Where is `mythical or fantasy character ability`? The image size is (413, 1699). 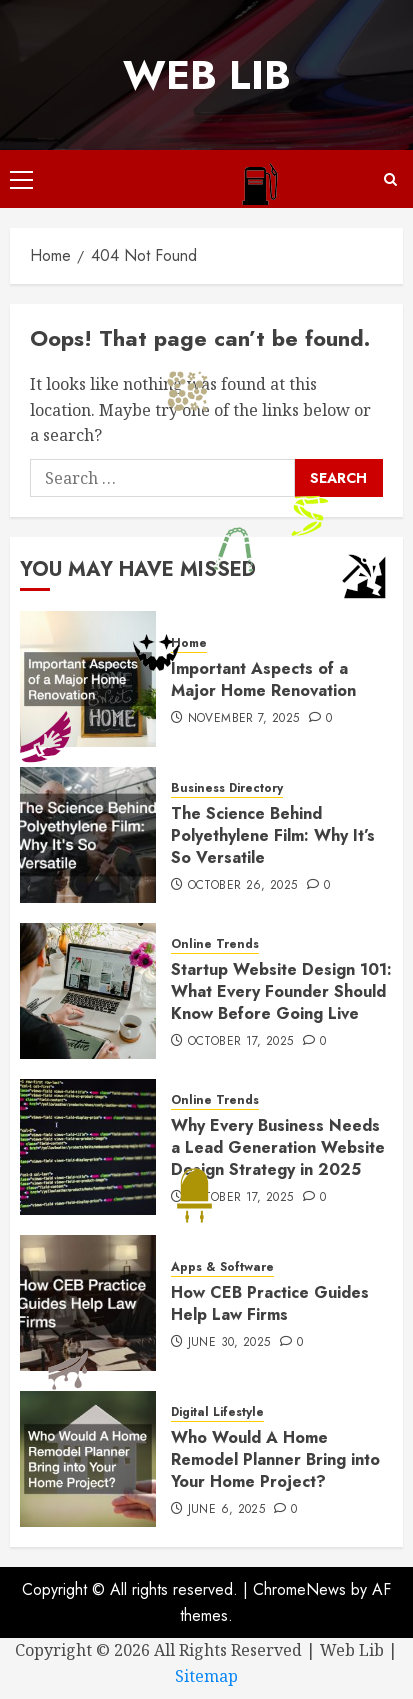 mythical or fantasy character ability is located at coordinates (45, 736).